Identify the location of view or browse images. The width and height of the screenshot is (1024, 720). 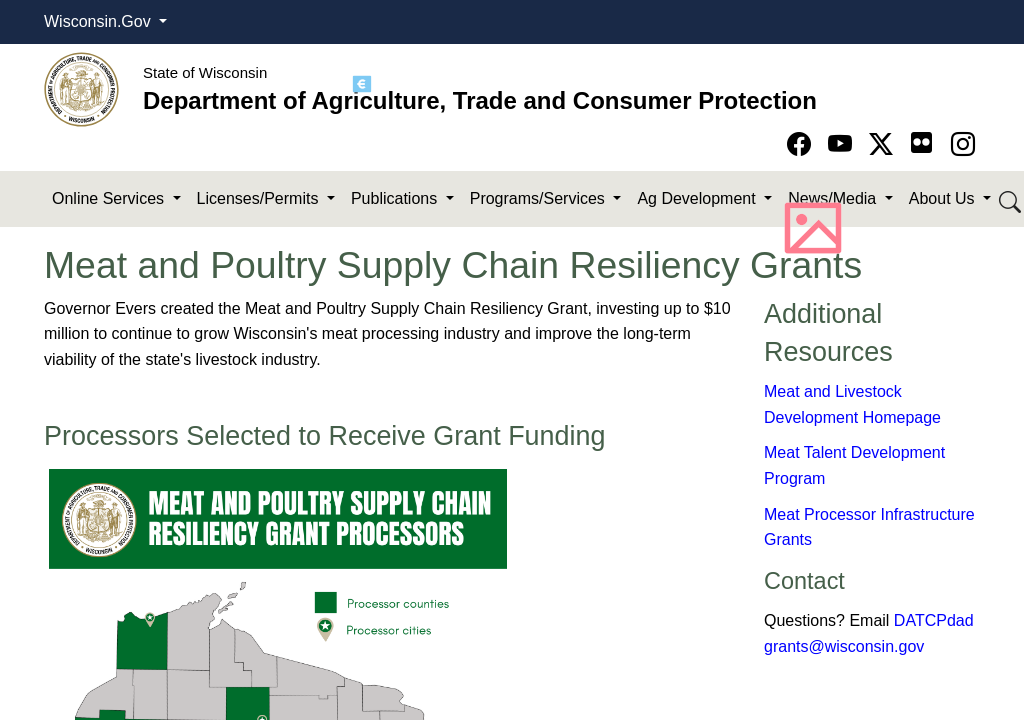
(813, 228).